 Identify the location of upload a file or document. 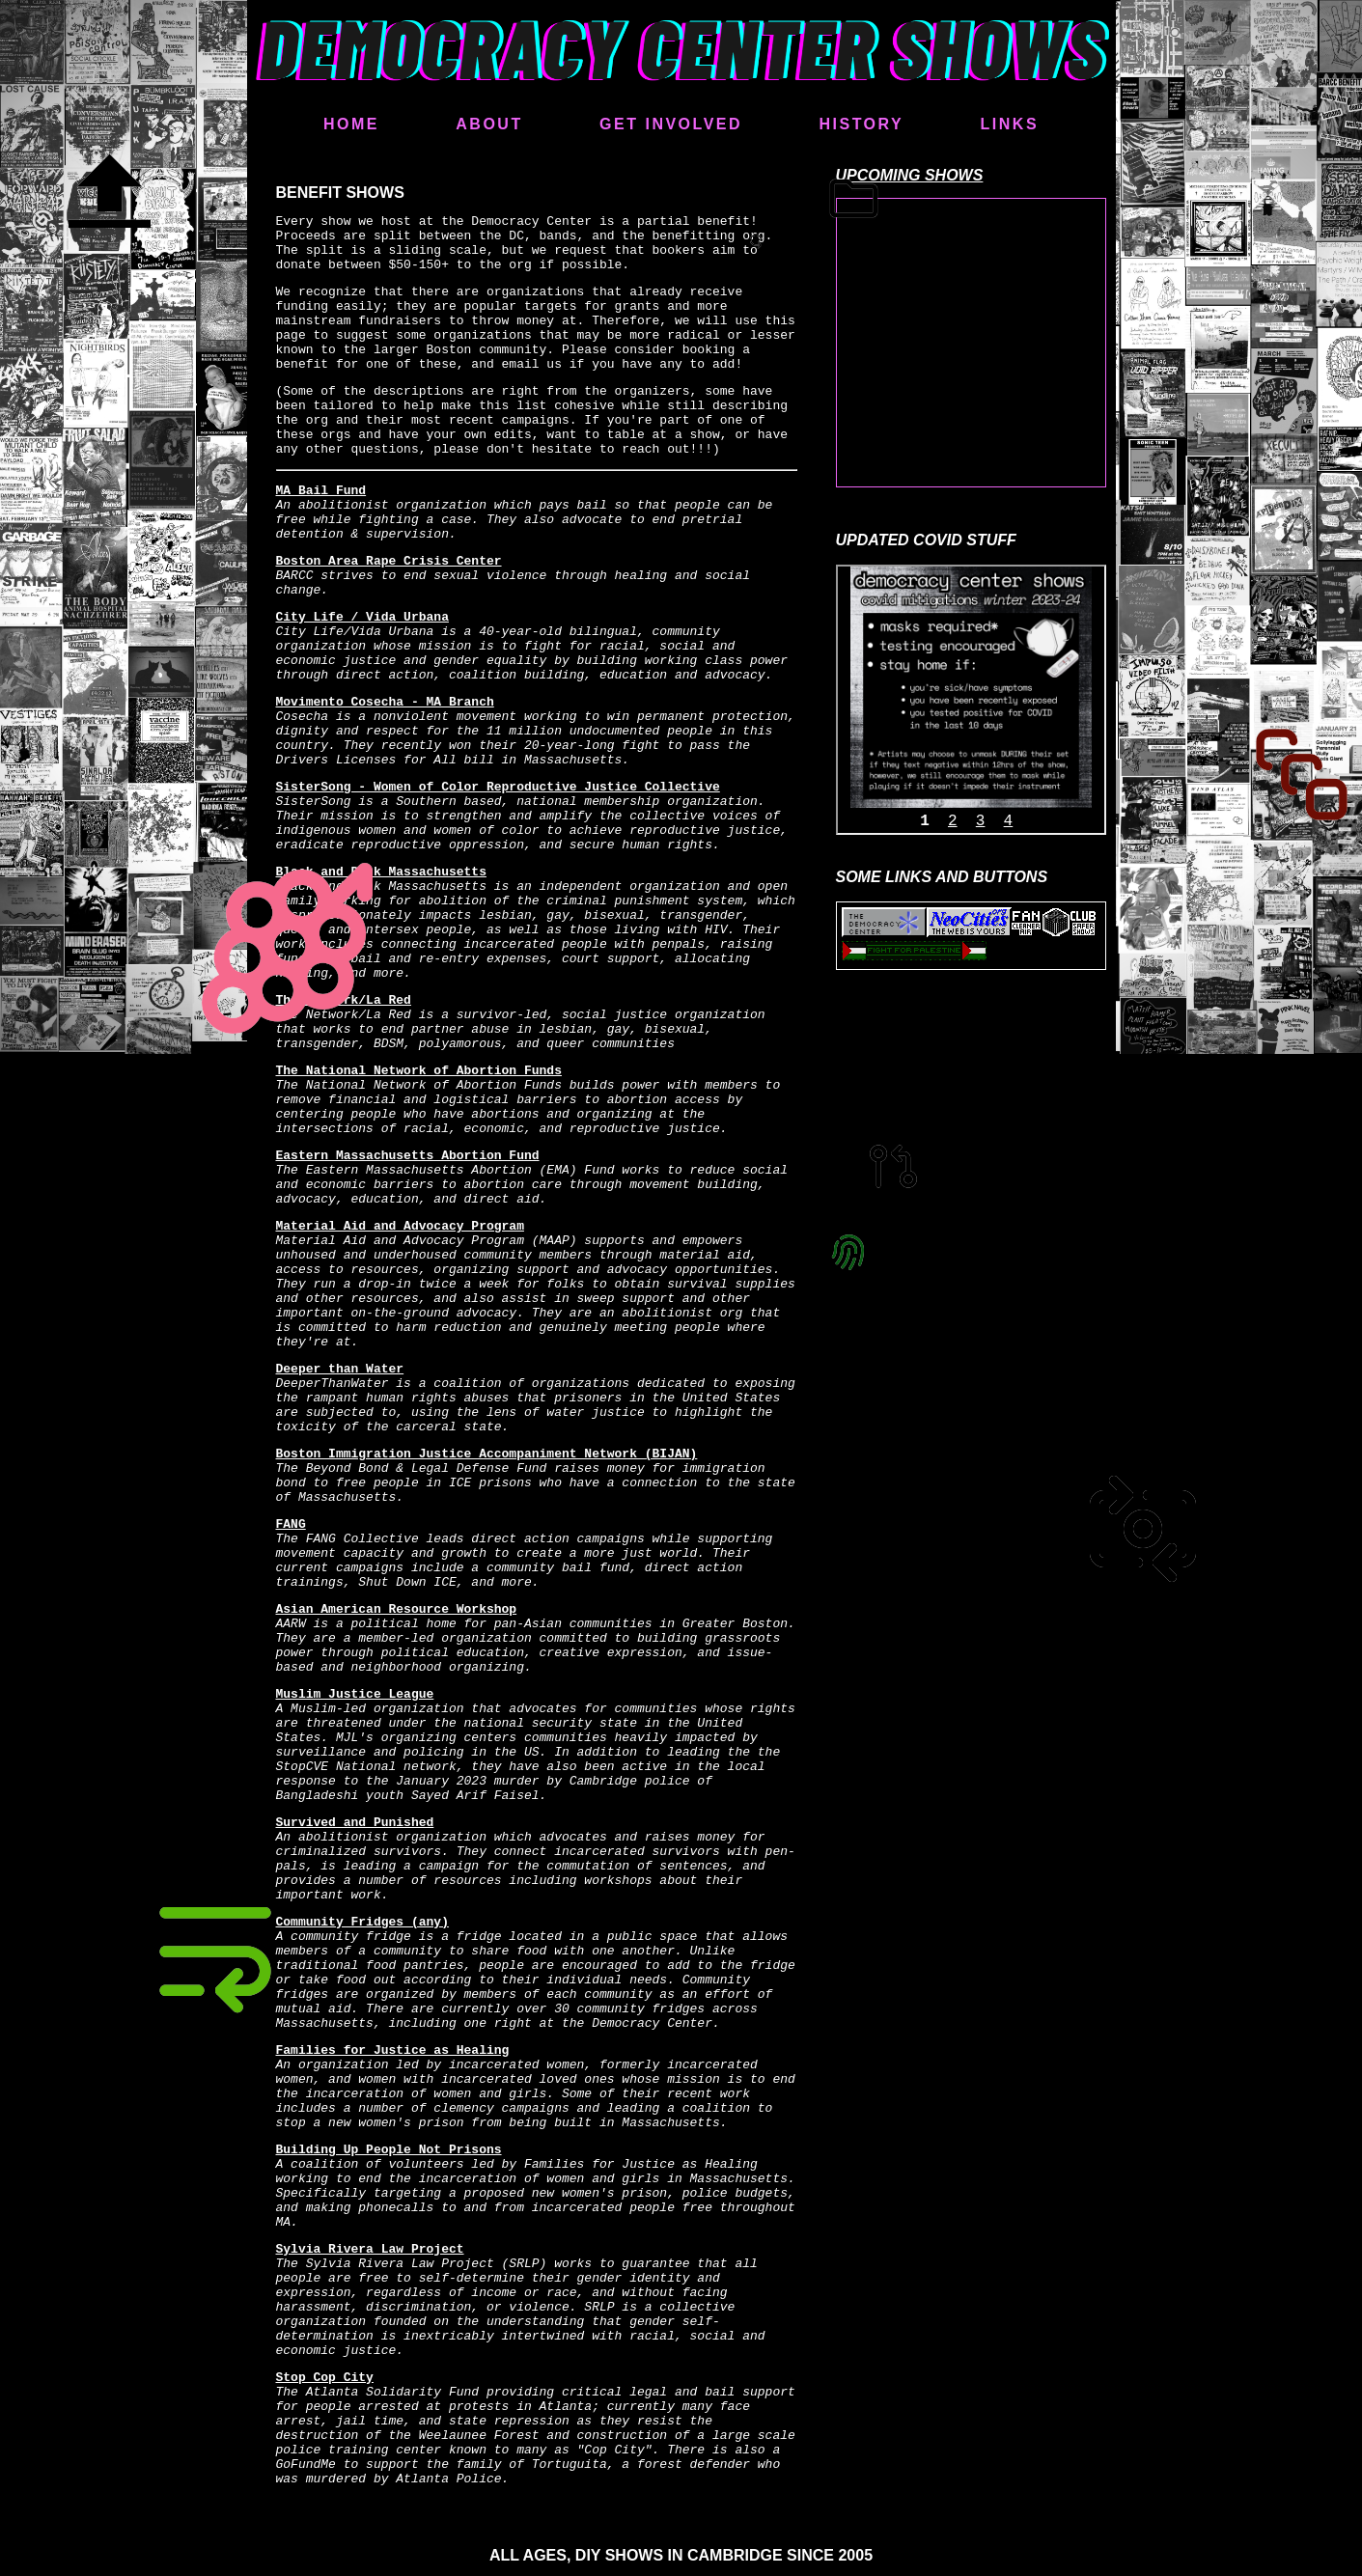
(109, 186).